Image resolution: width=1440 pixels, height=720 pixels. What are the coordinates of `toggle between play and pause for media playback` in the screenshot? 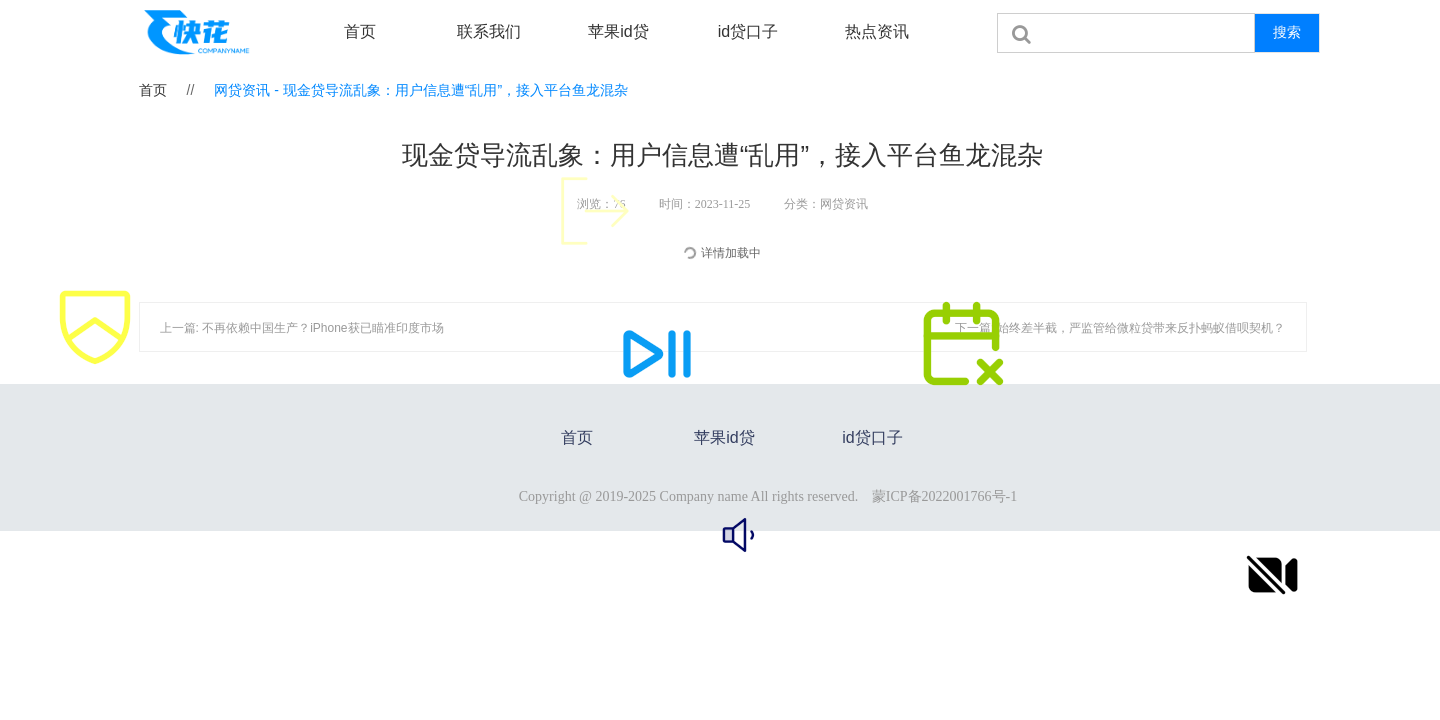 It's located at (657, 354).